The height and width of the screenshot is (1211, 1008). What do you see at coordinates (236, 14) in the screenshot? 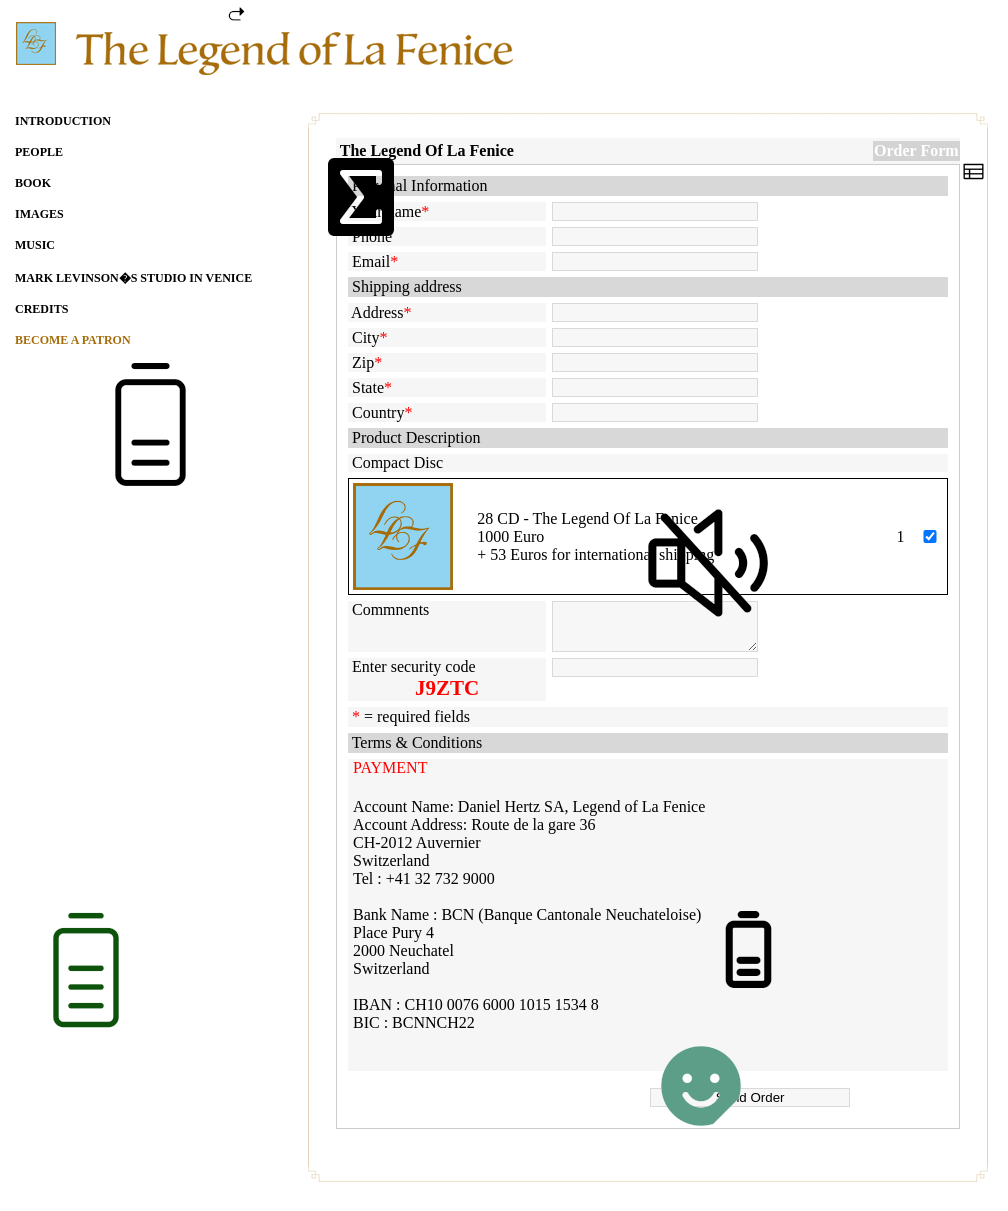
I see `redo last action` at bounding box center [236, 14].